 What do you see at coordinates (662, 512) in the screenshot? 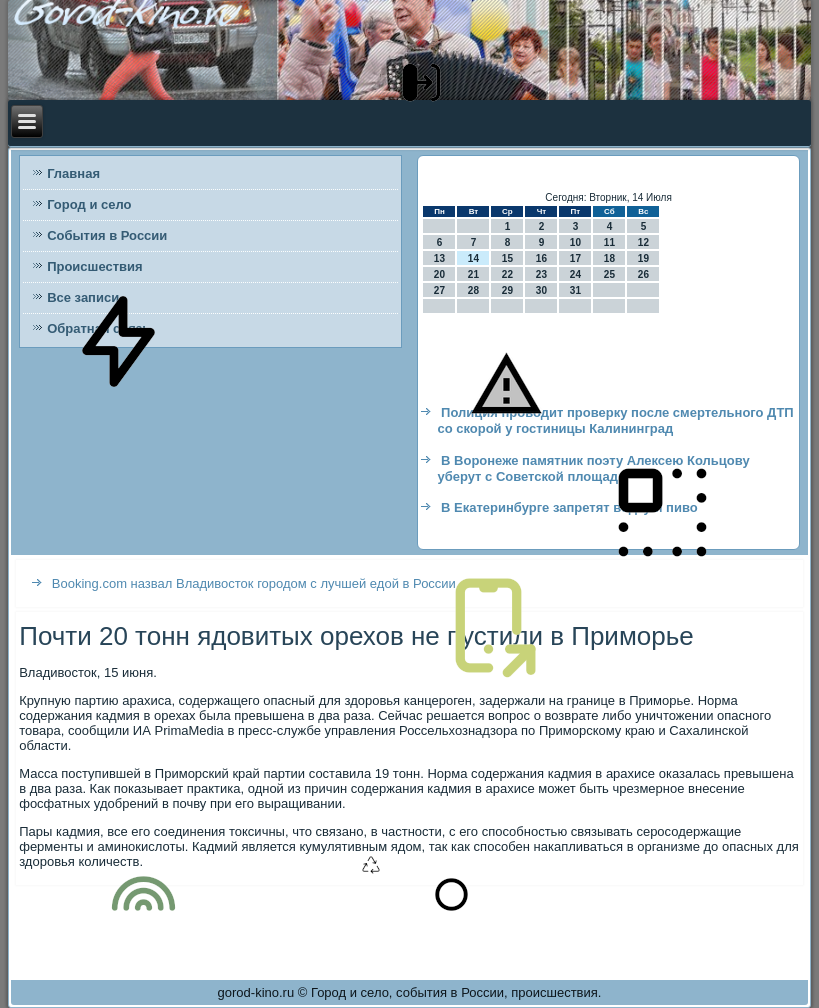
I see `align content to top-left corner` at bounding box center [662, 512].